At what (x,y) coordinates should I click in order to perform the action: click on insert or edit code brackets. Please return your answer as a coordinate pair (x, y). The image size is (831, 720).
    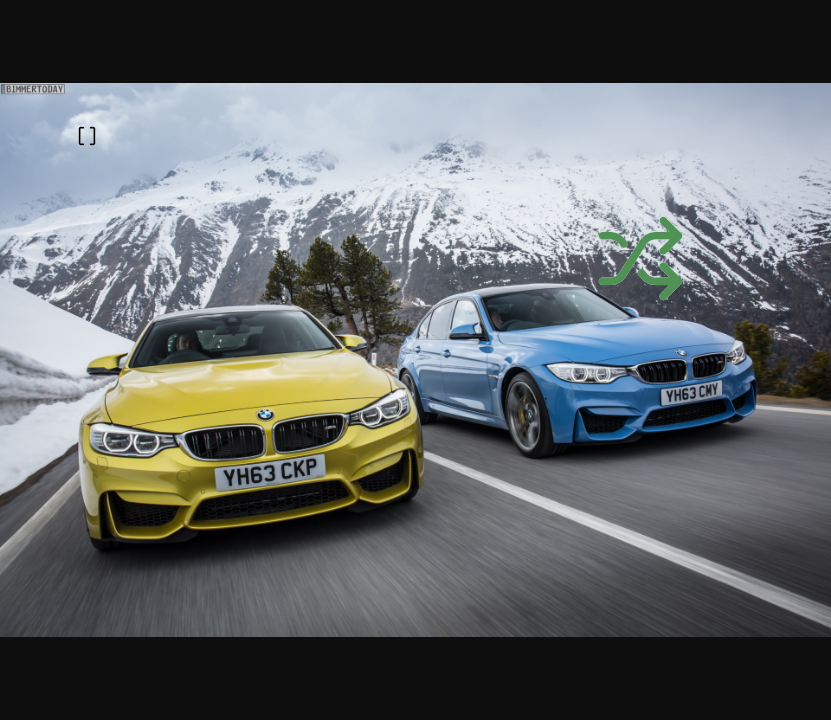
    Looking at the image, I should click on (87, 136).